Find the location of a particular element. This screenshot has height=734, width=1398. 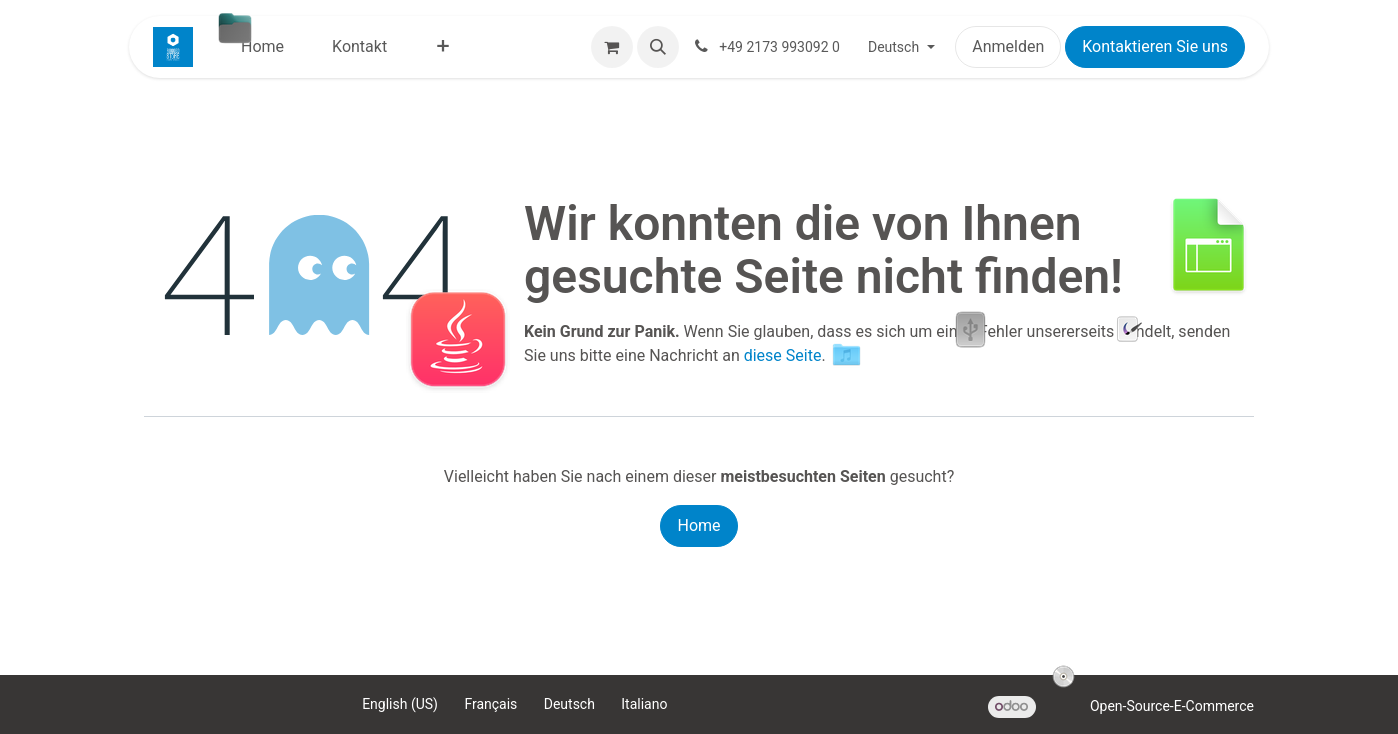

a QML source code file is located at coordinates (1208, 246).